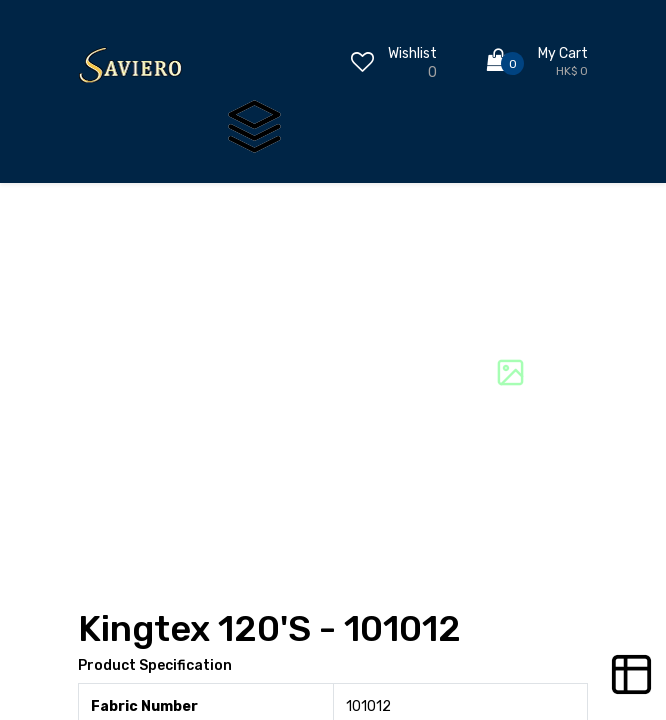 The width and height of the screenshot is (666, 720). What do you see at coordinates (510, 372) in the screenshot?
I see `view image or photo` at bounding box center [510, 372].